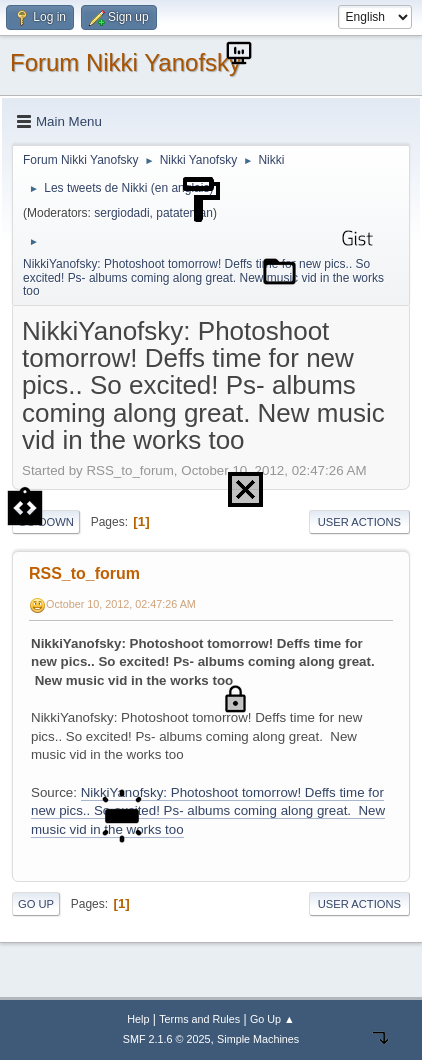 The height and width of the screenshot is (1060, 422). I want to click on adjust screen brightness settings, so click(122, 816).